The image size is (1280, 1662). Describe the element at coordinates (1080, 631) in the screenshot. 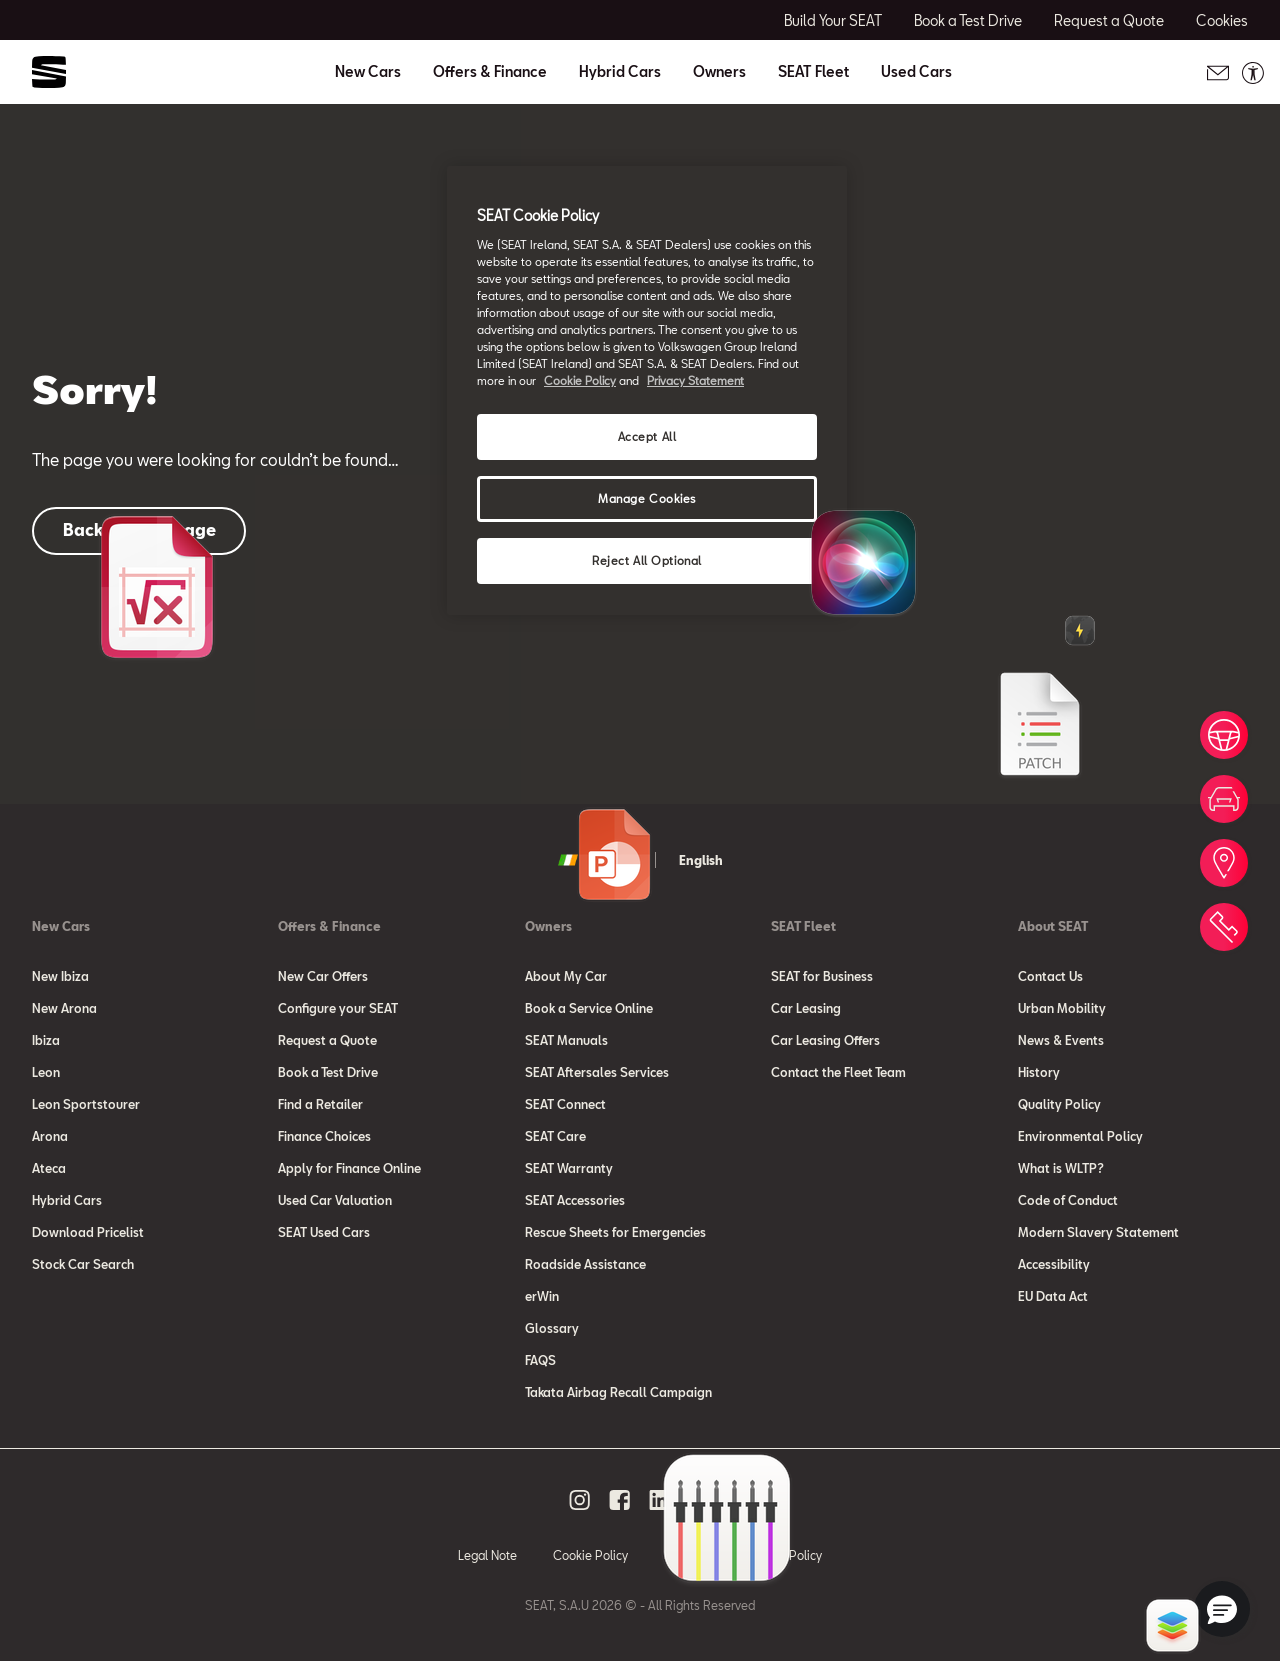

I see `access keyboard shortcuts settings for web browser` at that location.